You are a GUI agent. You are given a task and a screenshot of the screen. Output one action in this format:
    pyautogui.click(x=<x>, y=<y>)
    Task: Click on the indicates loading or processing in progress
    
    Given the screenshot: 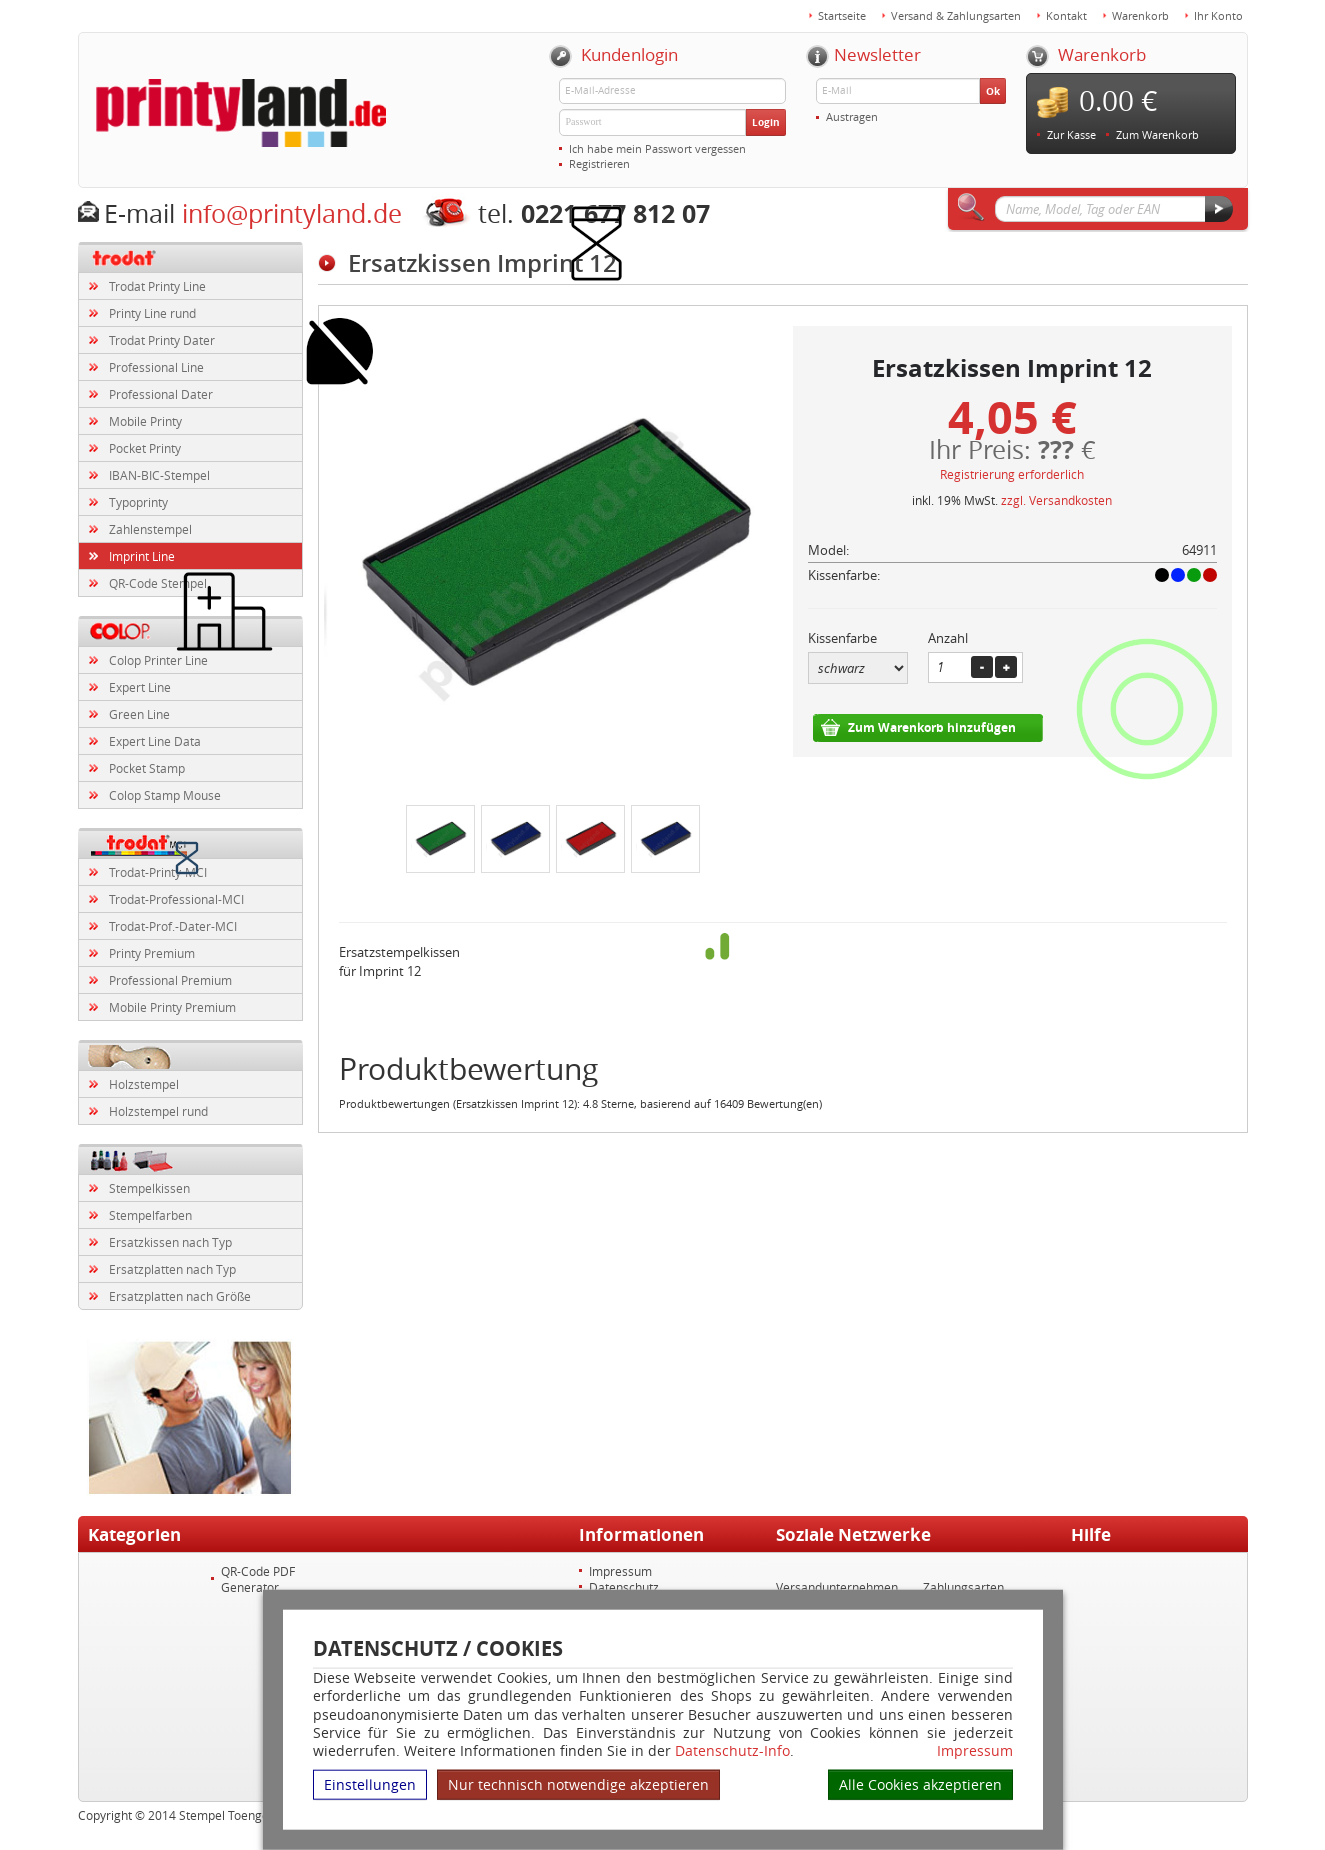 What is the action you would take?
    pyautogui.click(x=187, y=858)
    